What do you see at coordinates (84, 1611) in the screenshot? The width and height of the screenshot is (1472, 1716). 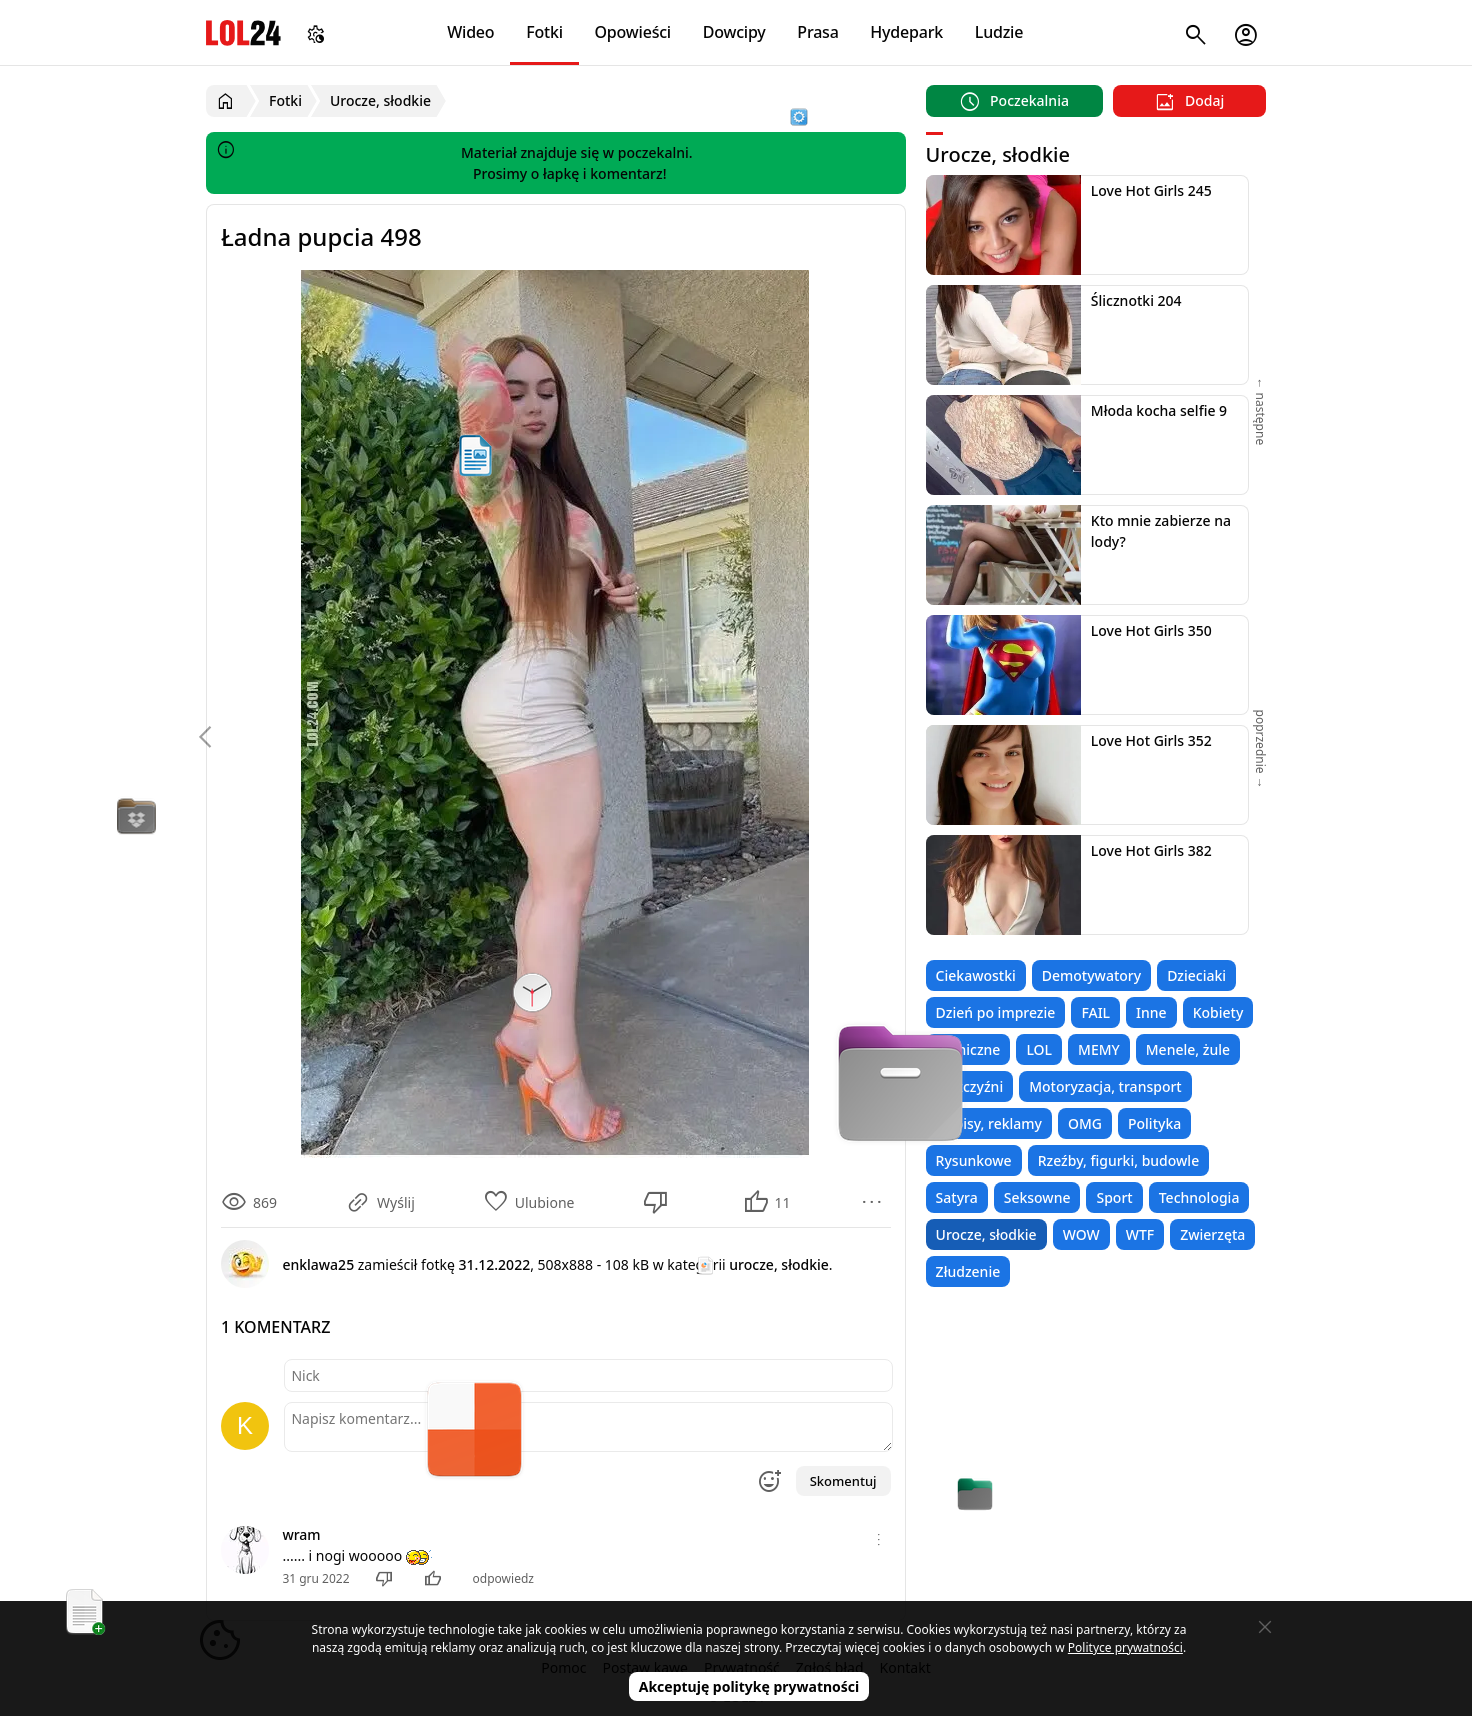 I see `create a new document` at bounding box center [84, 1611].